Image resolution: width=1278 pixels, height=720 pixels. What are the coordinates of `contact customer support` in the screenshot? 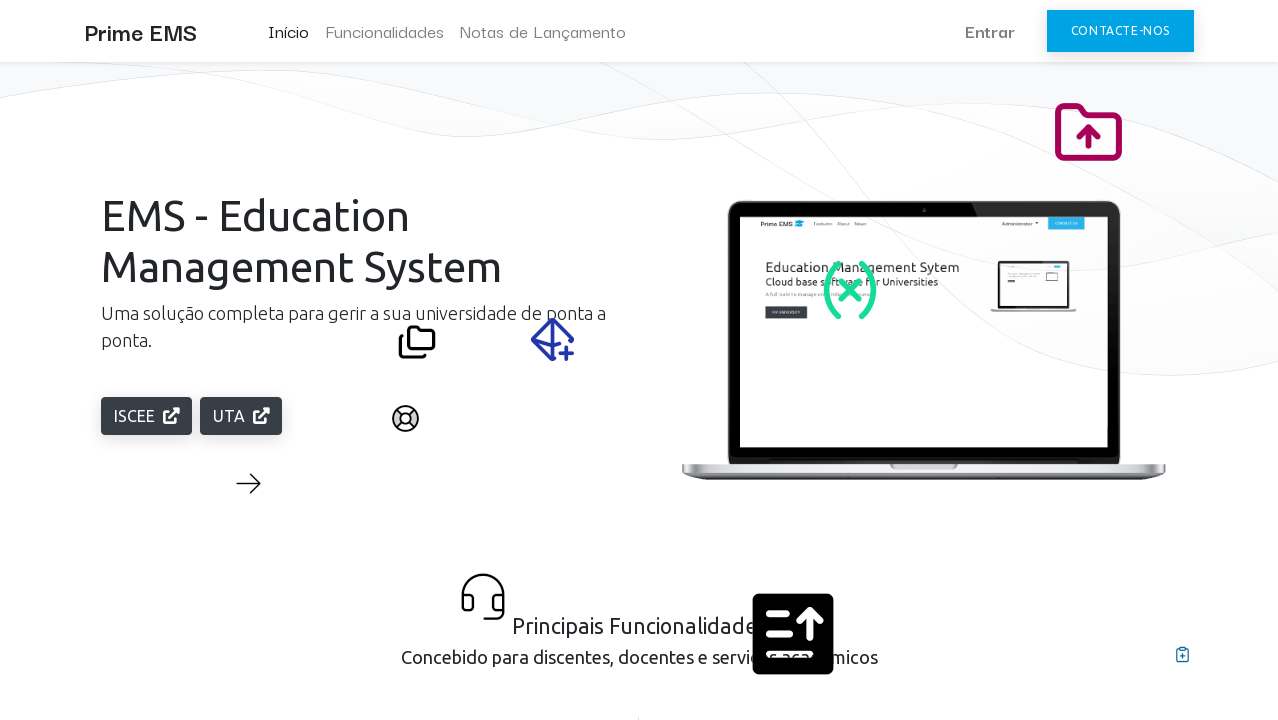 It's located at (483, 595).